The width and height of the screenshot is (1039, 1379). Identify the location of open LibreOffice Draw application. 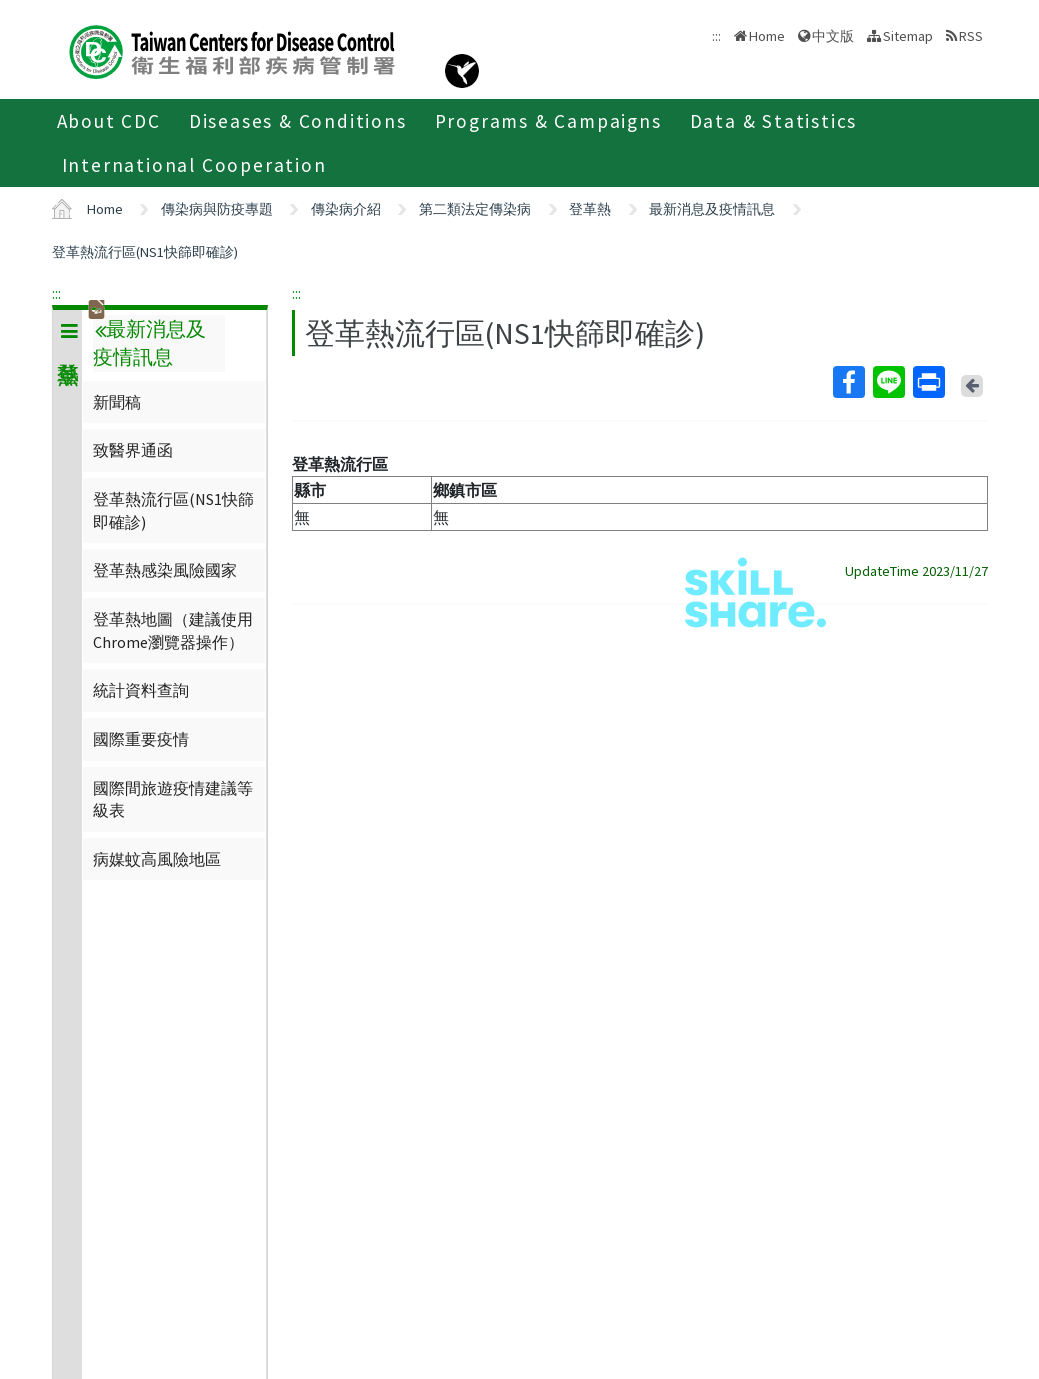
(96, 309).